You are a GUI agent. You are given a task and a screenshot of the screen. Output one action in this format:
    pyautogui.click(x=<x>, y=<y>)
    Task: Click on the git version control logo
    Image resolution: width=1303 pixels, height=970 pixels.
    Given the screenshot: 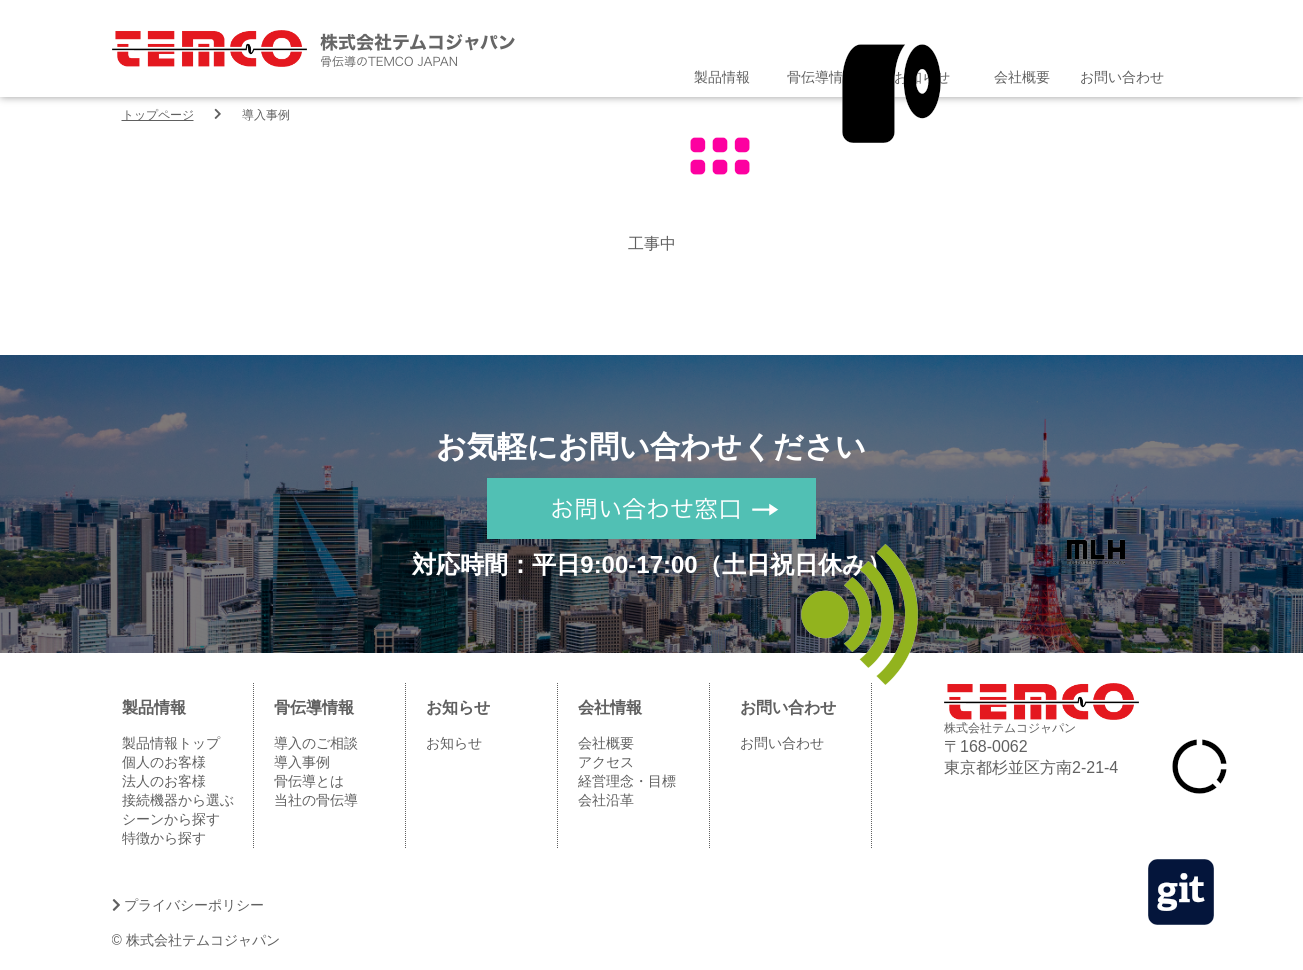 What is the action you would take?
    pyautogui.click(x=1181, y=892)
    